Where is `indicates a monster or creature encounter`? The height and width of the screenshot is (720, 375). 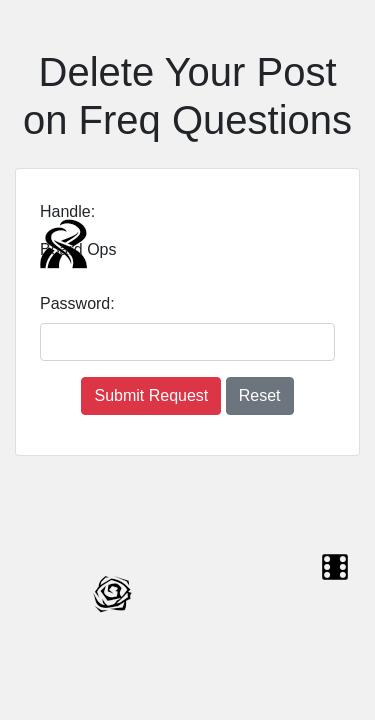 indicates a monster or creature encounter is located at coordinates (63, 243).